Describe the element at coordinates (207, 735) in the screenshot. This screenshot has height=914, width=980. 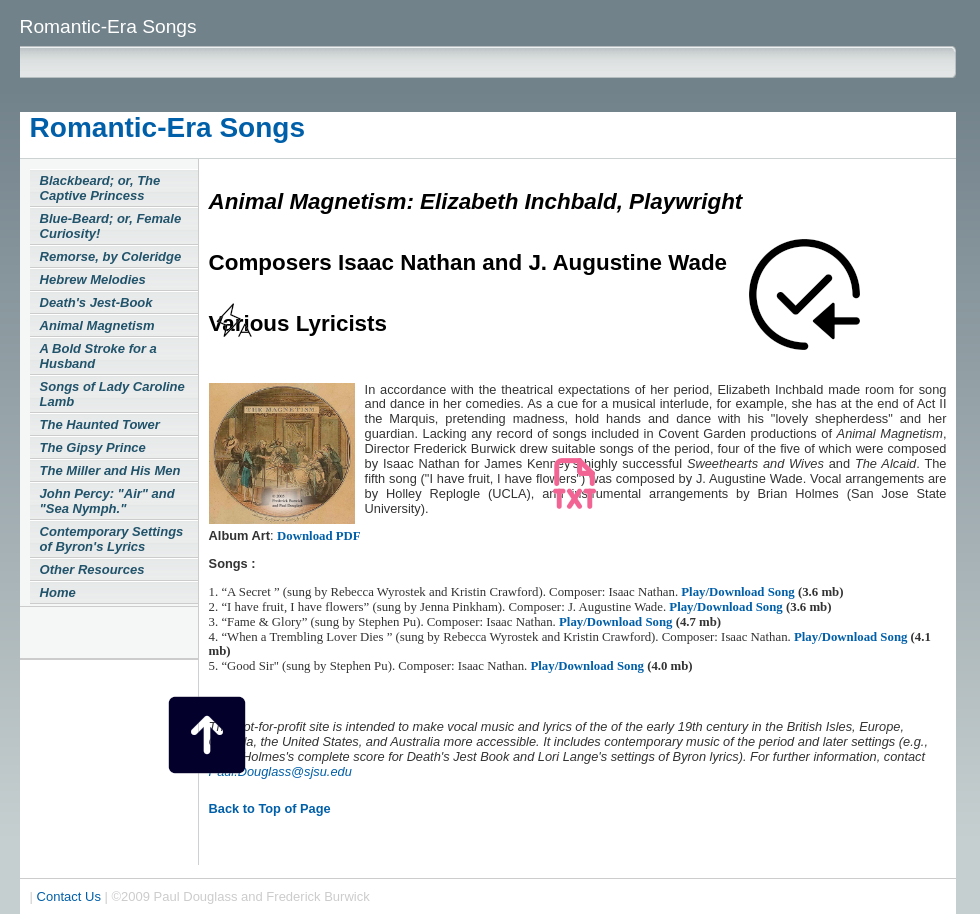
I see `upload a file or content` at that location.